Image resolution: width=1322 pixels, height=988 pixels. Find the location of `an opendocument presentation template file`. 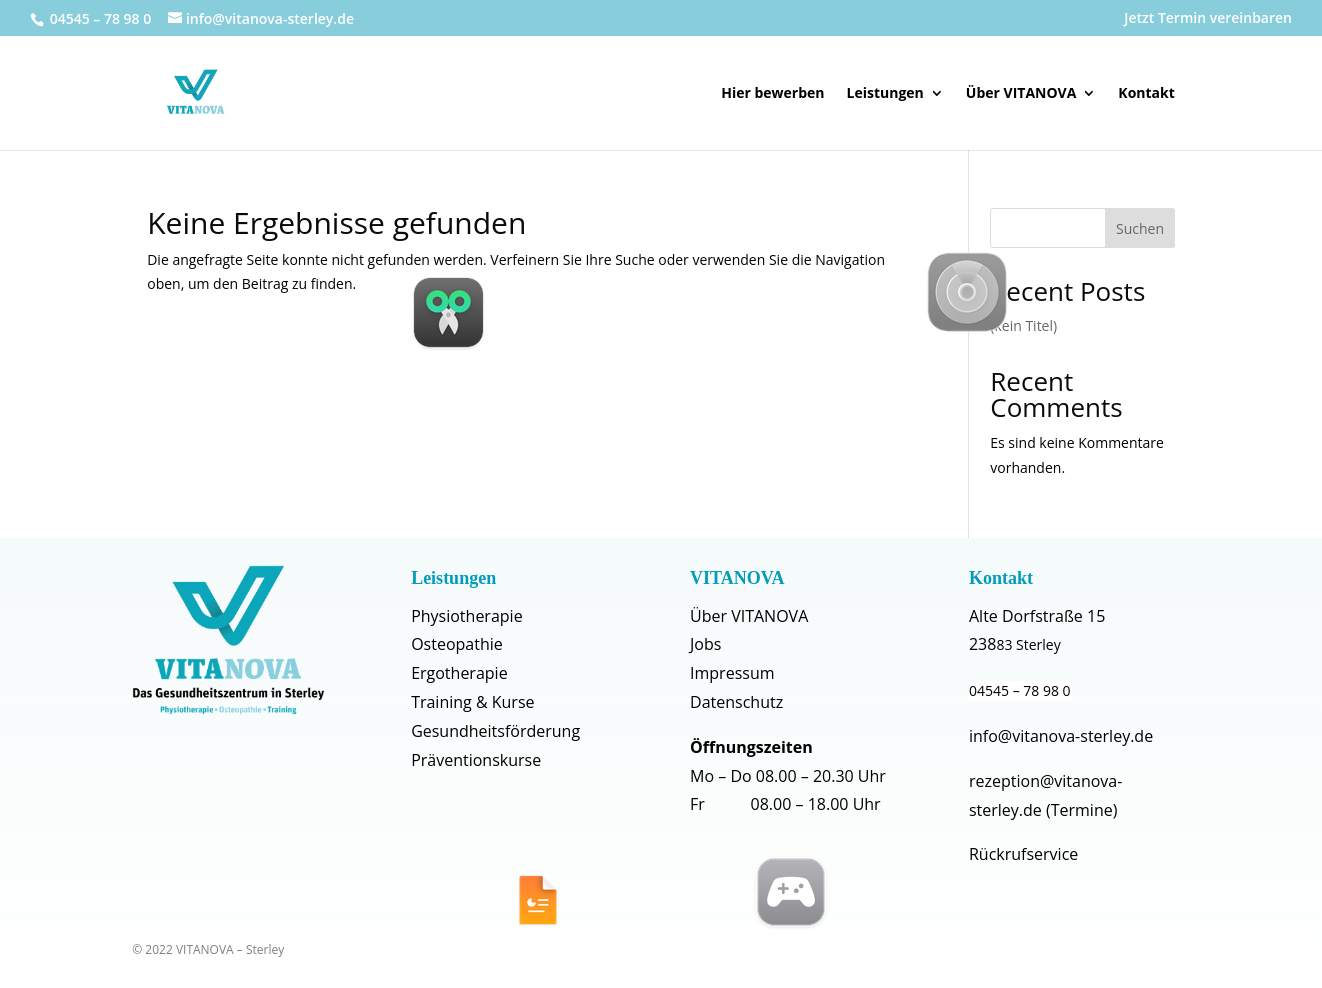

an opendocument presentation template file is located at coordinates (538, 901).